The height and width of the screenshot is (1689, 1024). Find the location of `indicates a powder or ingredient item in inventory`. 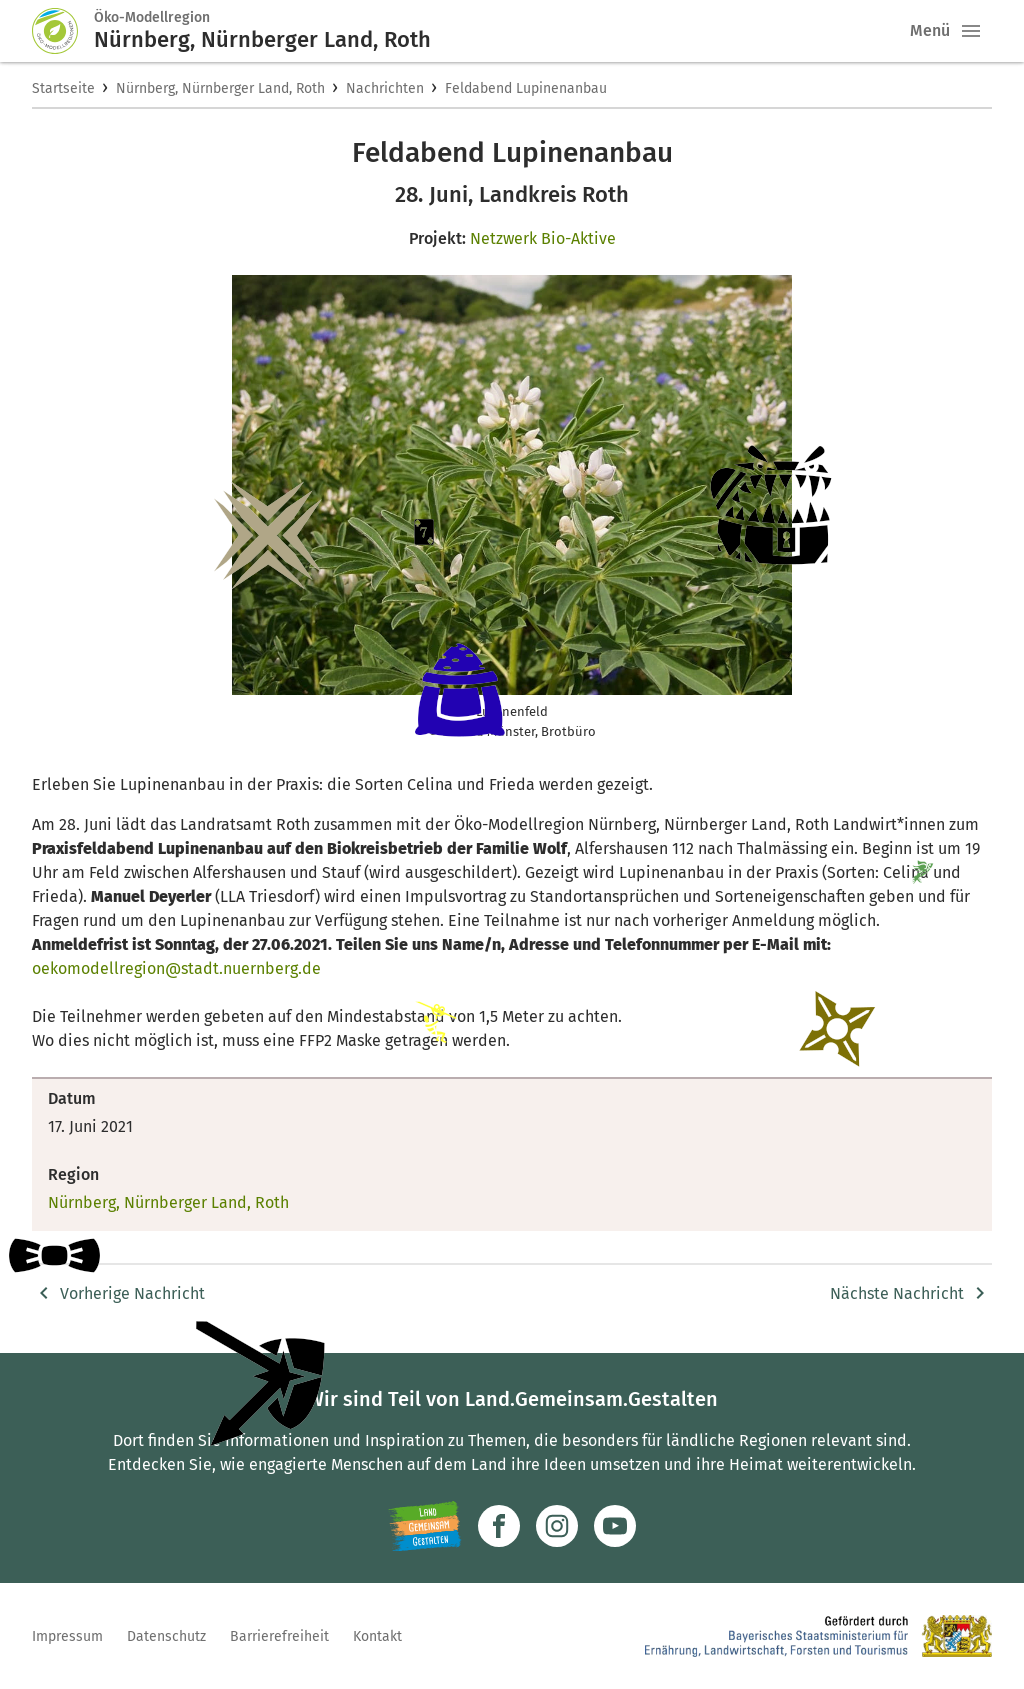

indicates a powder or ingredient item in inventory is located at coordinates (459, 687).